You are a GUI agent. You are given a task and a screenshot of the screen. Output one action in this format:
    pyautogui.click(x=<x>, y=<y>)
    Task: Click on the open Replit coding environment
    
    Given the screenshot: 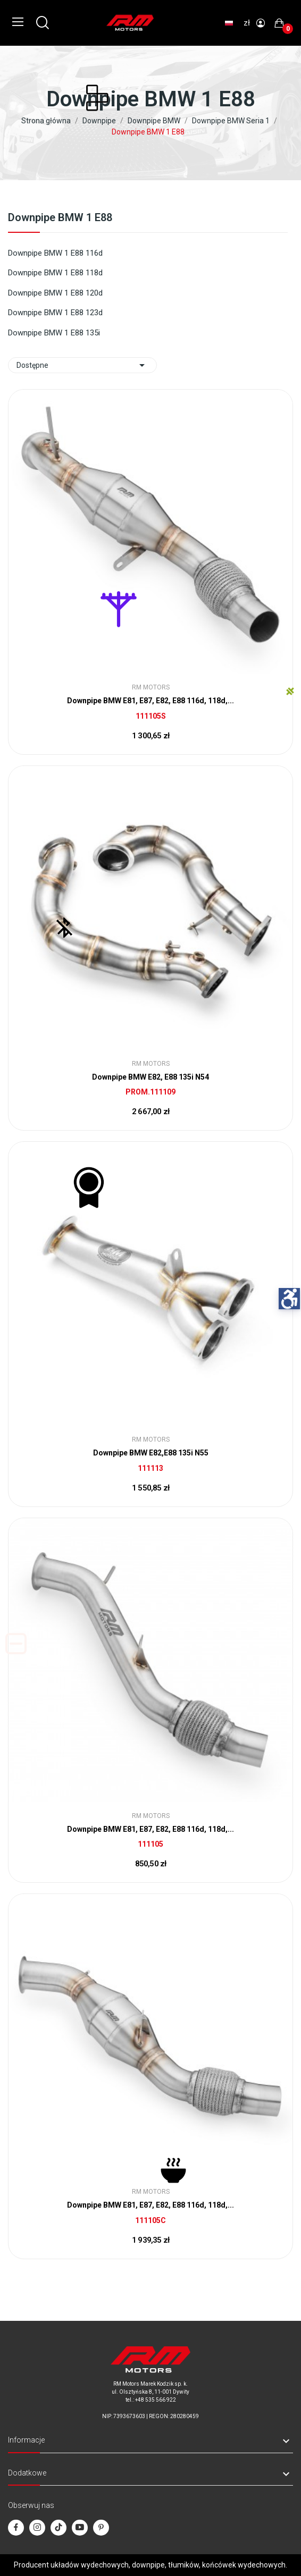 What is the action you would take?
    pyautogui.click(x=95, y=98)
    